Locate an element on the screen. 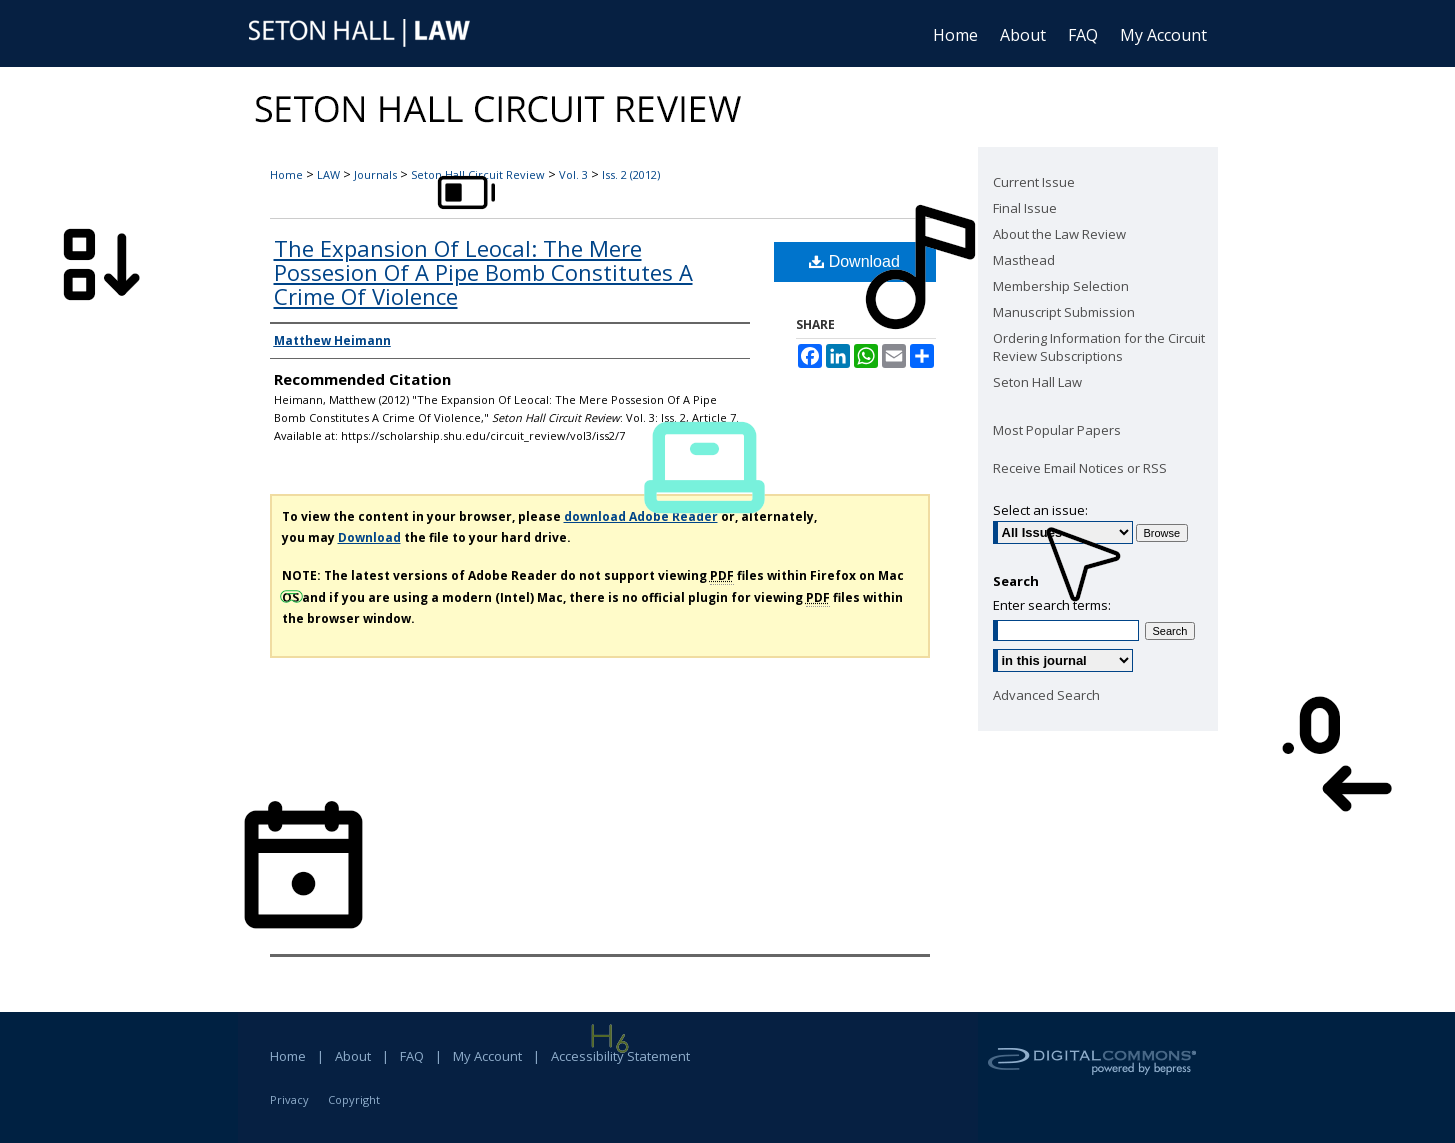  switch to desktop view is located at coordinates (704, 465).